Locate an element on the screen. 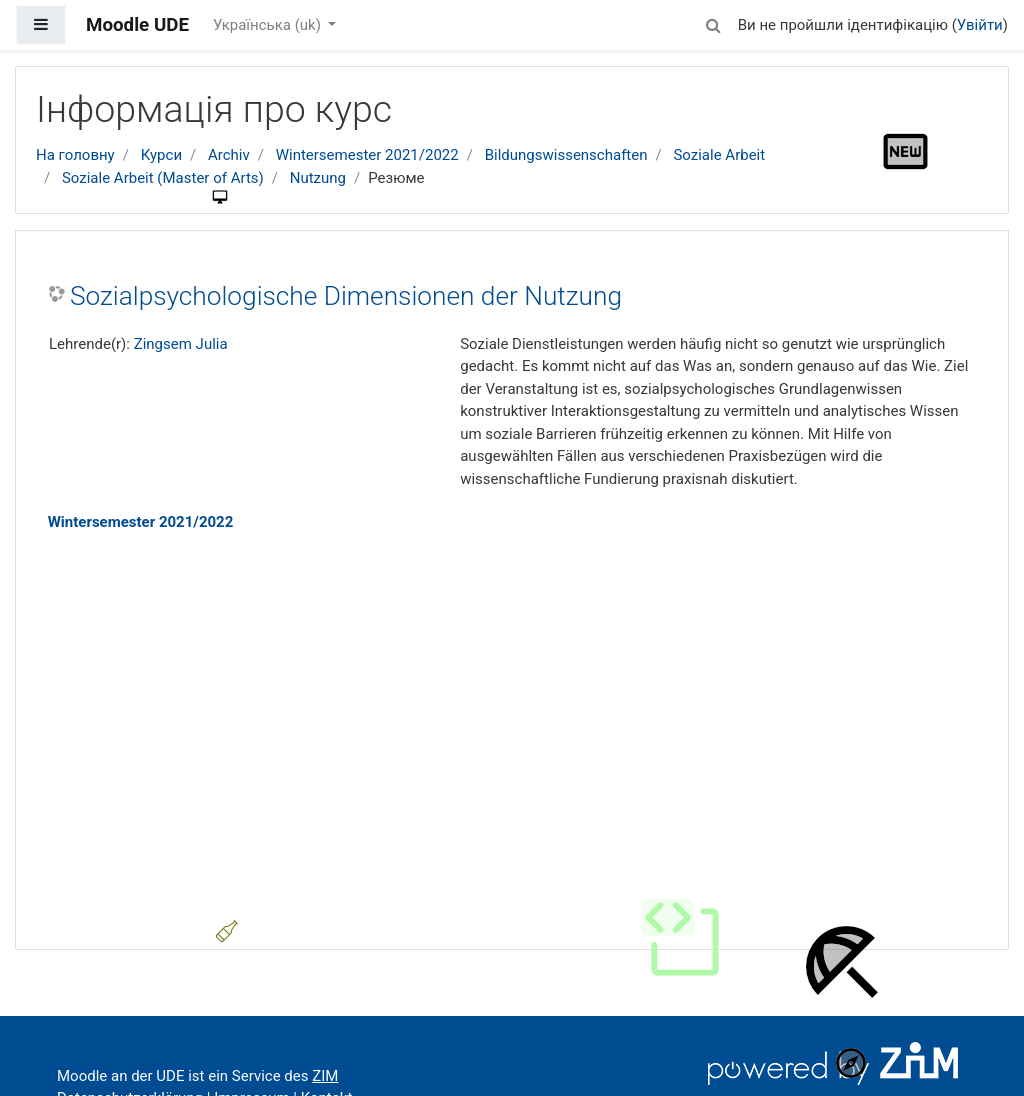 The height and width of the screenshot is (1096, 1024). browse bars or breweries nearby is located at coordinates (226, 931).